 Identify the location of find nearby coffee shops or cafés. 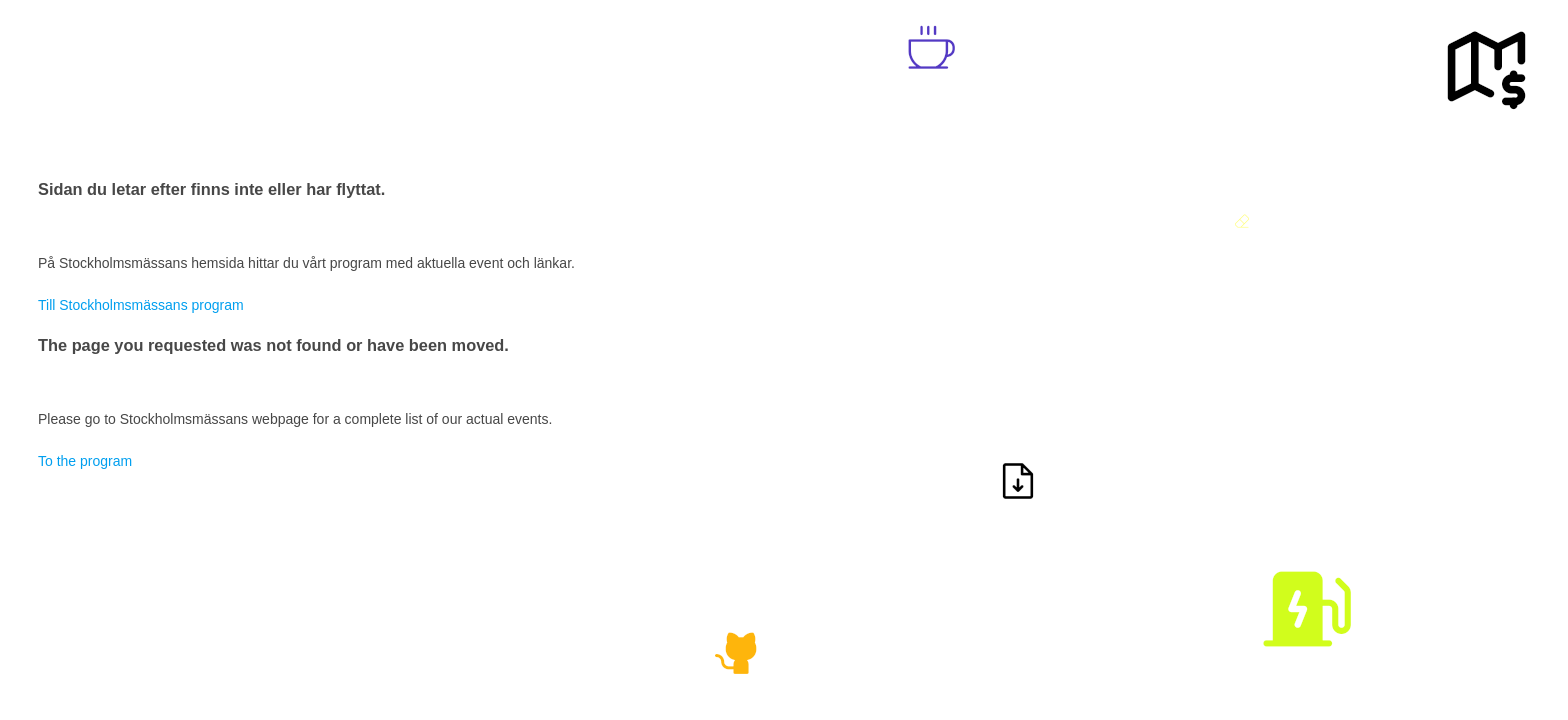
(930, 49).